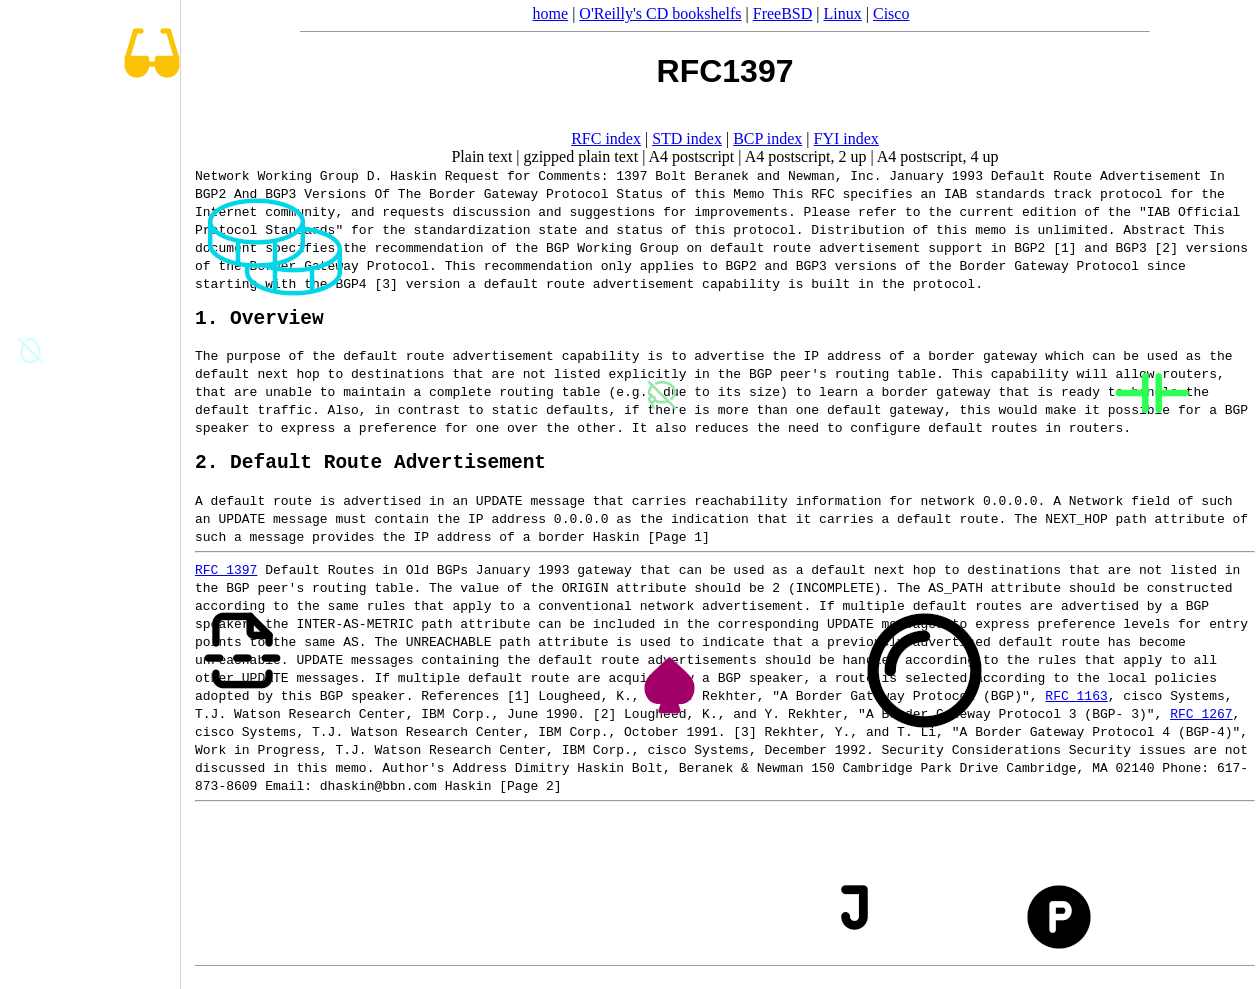 This screenshot has width=1260, height=989. What do you see at coordinates (242, 650) in the screenshot?
I see `insert a page break in the document` at bounding box center [242, 650].